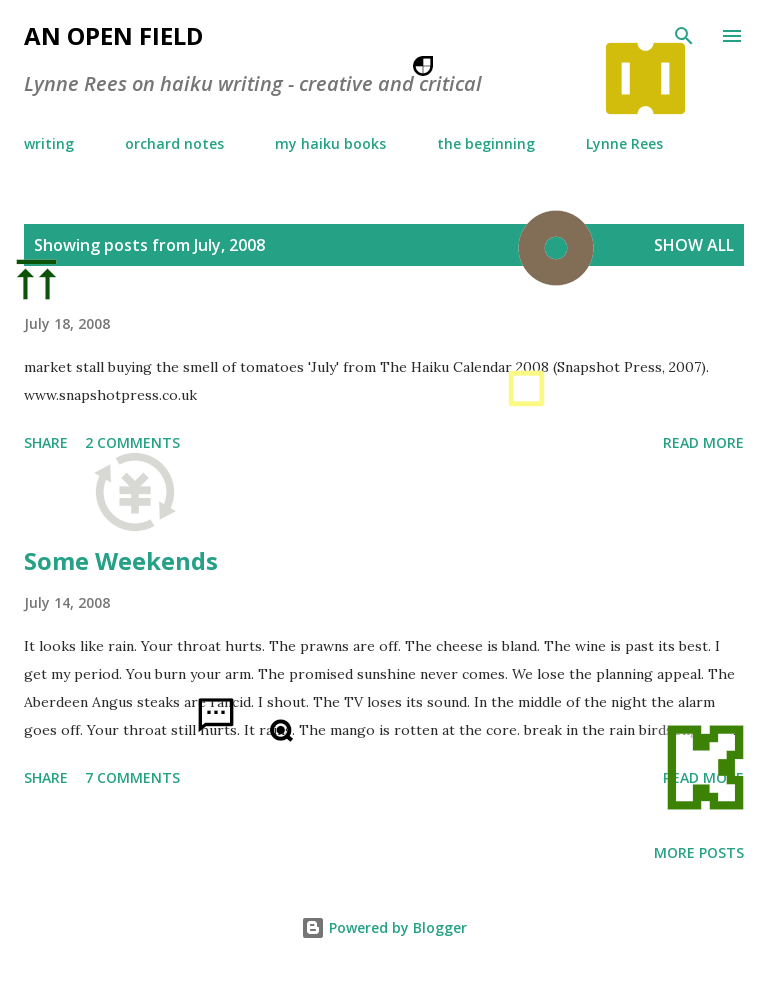 The image size is (768, 984). What do you see at coordinates (281, 730) in the screenshot?
I see `open Qlik analytics application` at bounding box center [281, 730].